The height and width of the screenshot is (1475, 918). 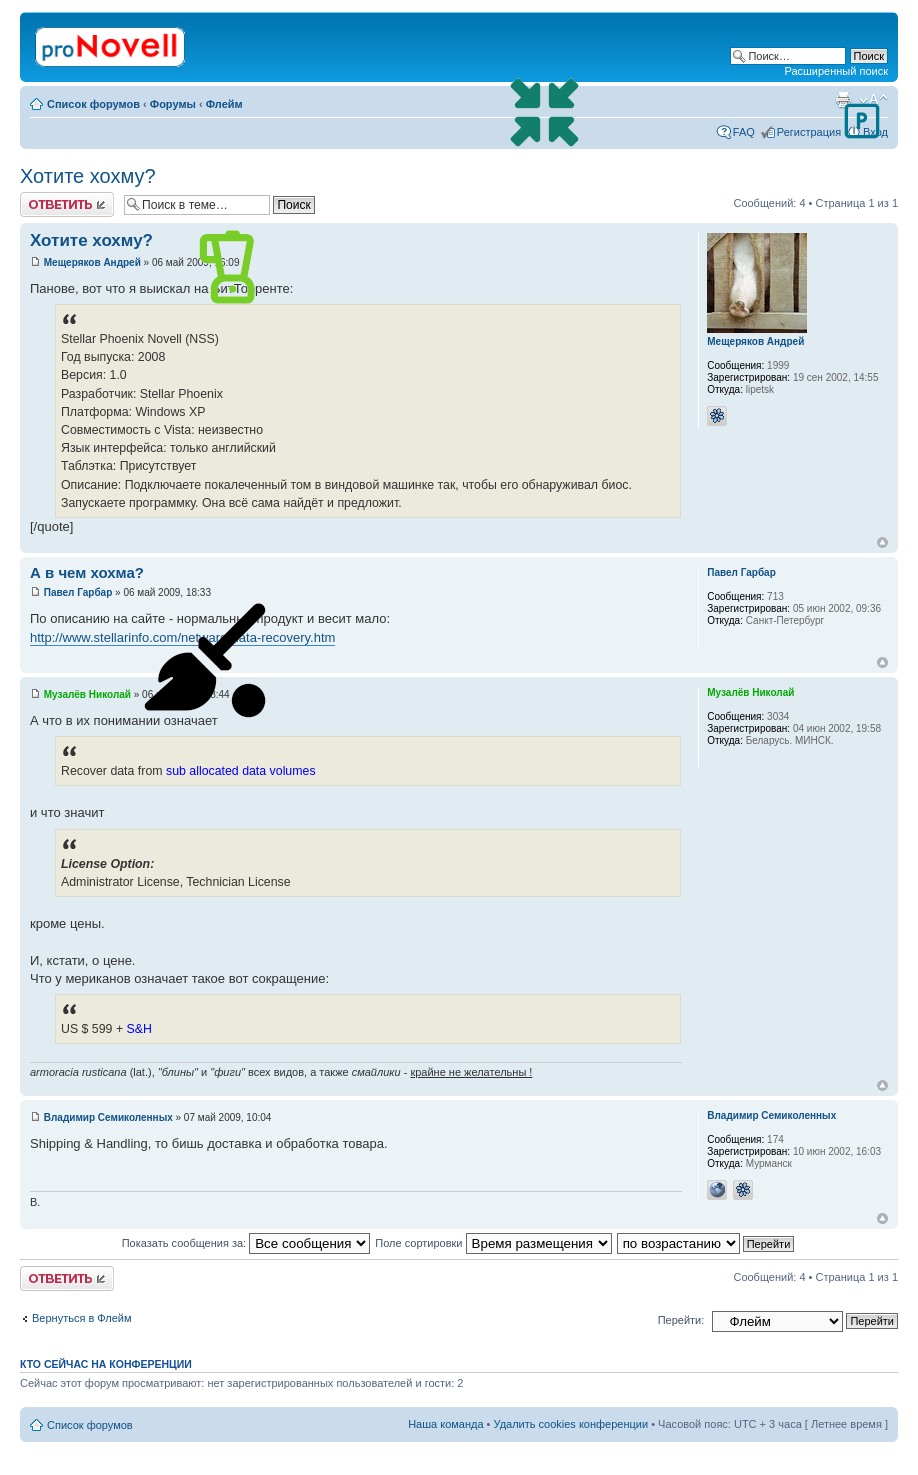 I want to click on kitchen blender appliance icon, so click(x=229, y=267).